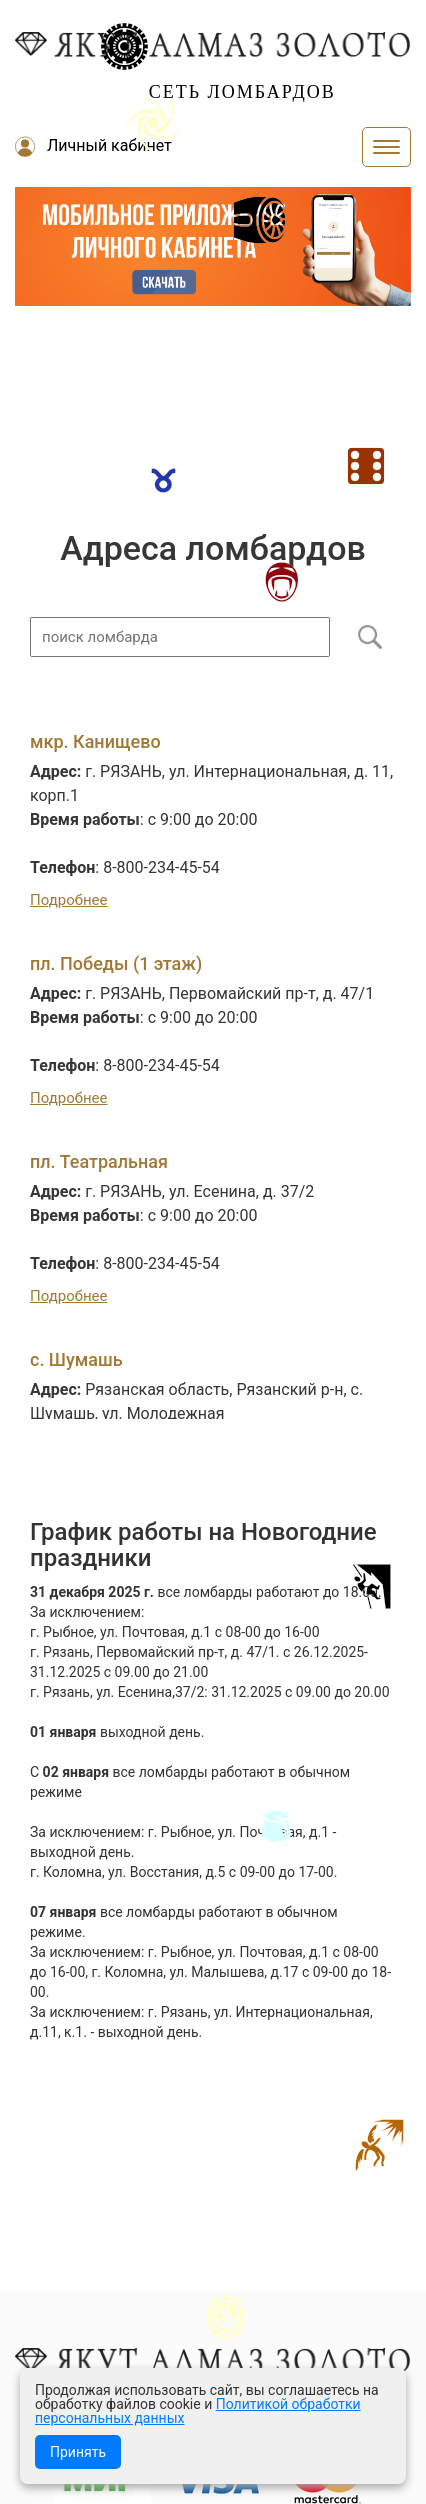  I want to click on taurus zodiac sign indicator, so click(163, 480).